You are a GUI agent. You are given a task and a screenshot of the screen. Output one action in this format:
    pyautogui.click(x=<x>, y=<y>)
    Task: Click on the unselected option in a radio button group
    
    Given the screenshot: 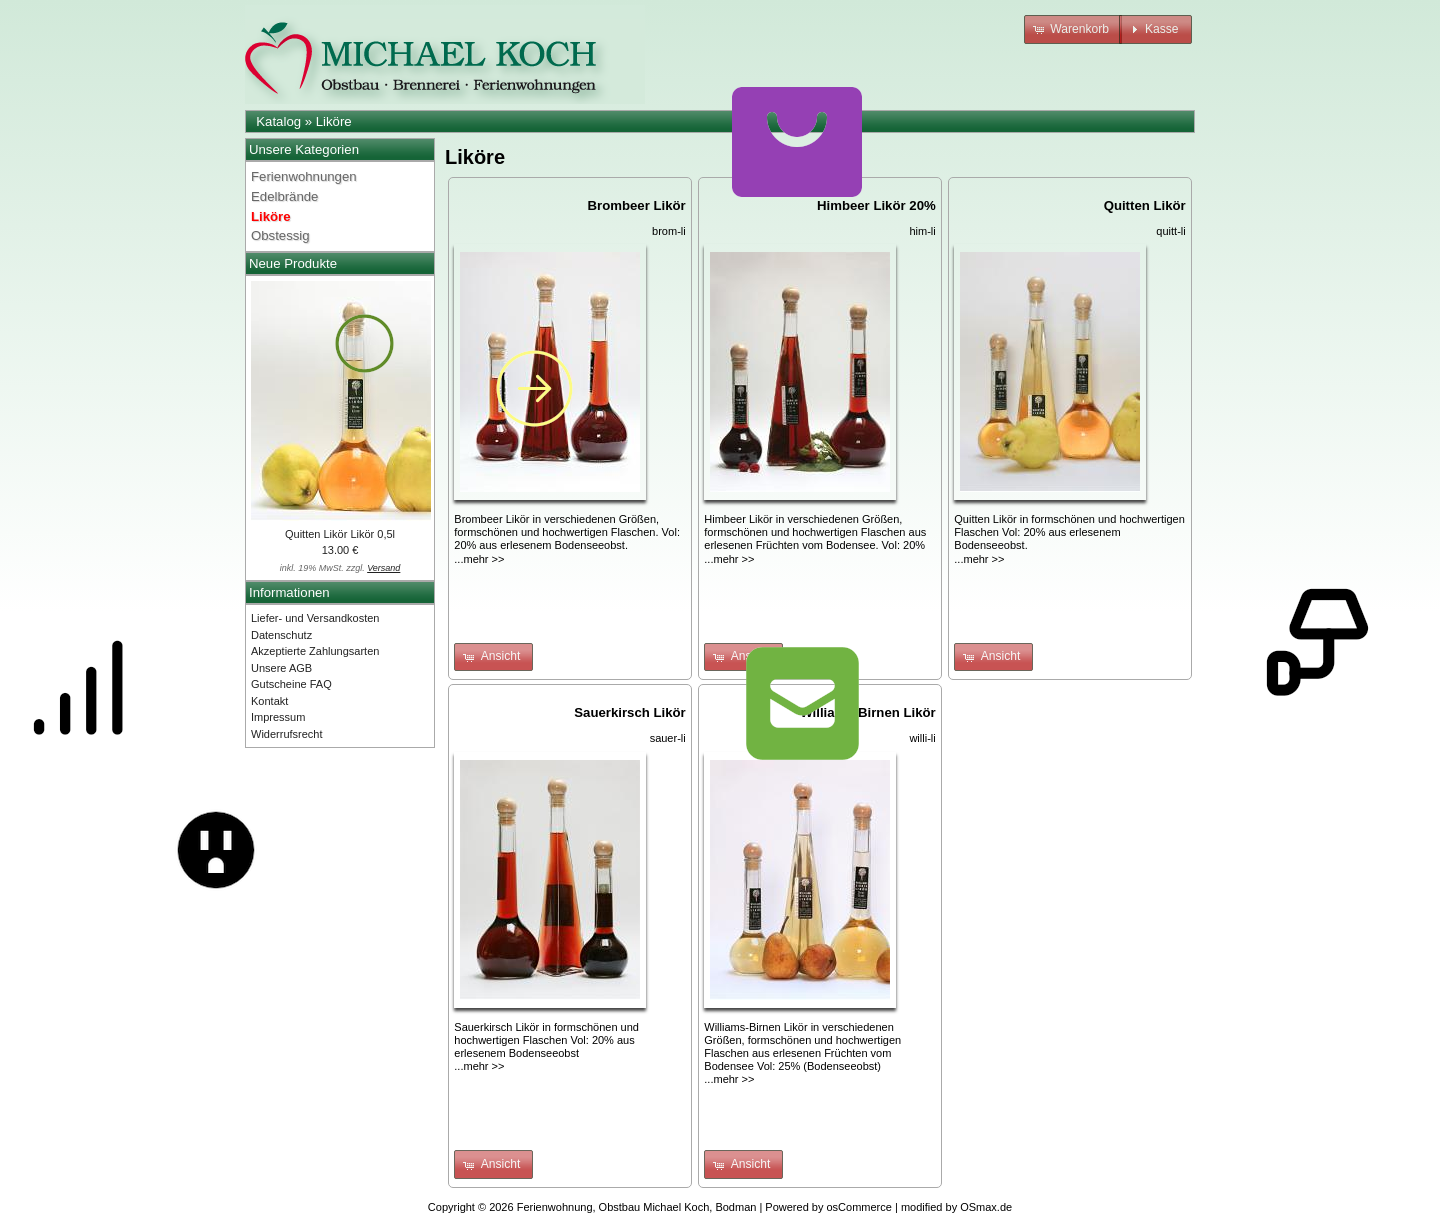 What is the action you would take?
    pyautogui.click(x=364, y=343)
    